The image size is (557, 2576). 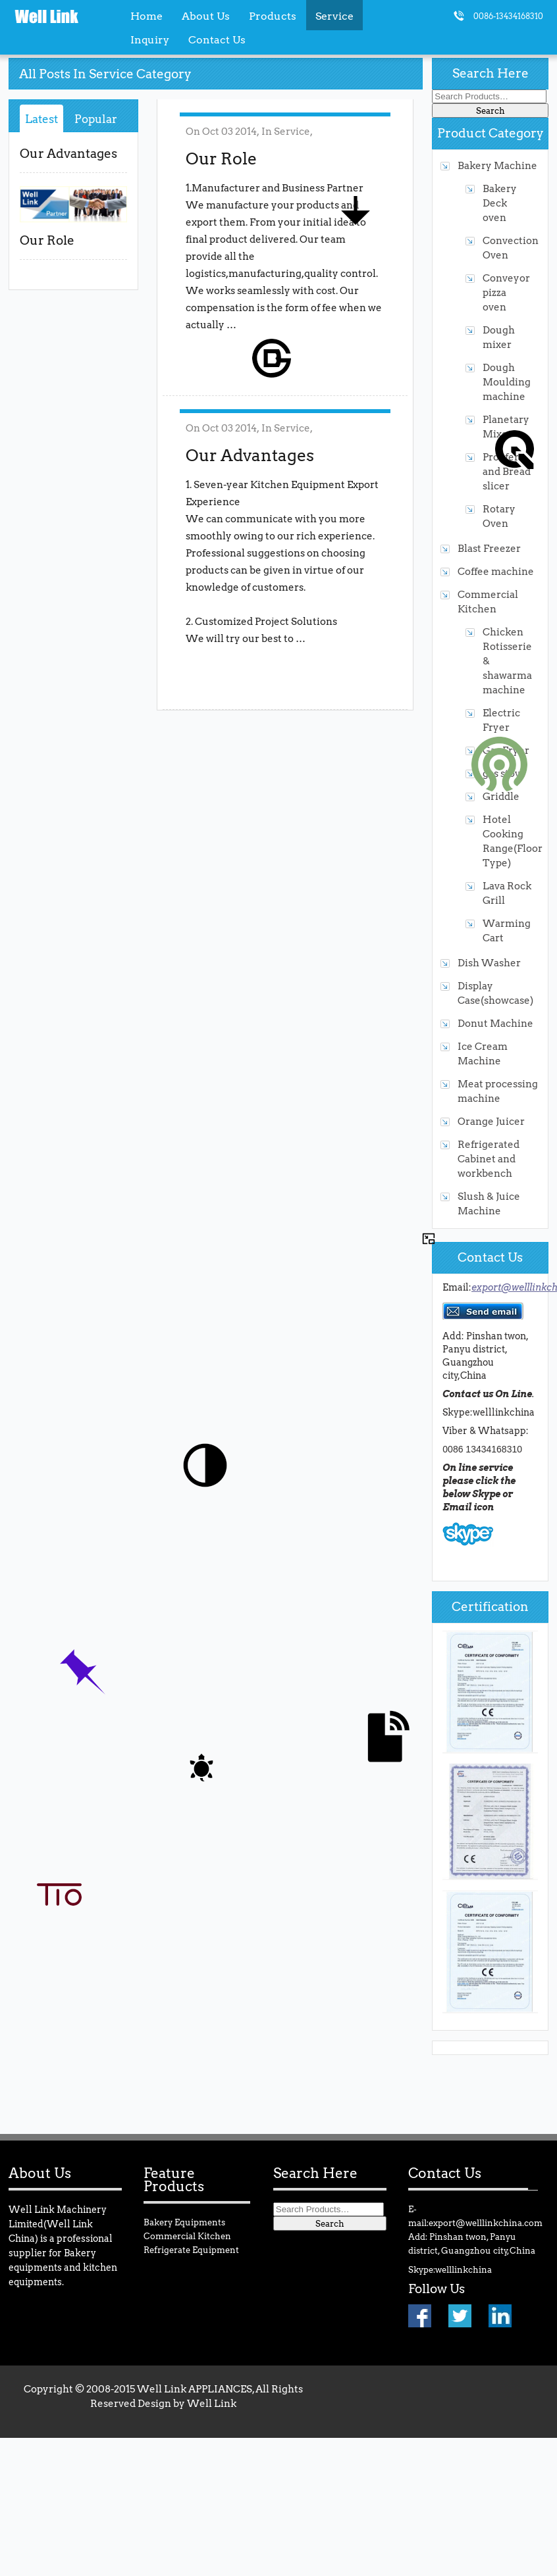 I want to click on enable mobile hotspot, so click(x=387, y=1737).